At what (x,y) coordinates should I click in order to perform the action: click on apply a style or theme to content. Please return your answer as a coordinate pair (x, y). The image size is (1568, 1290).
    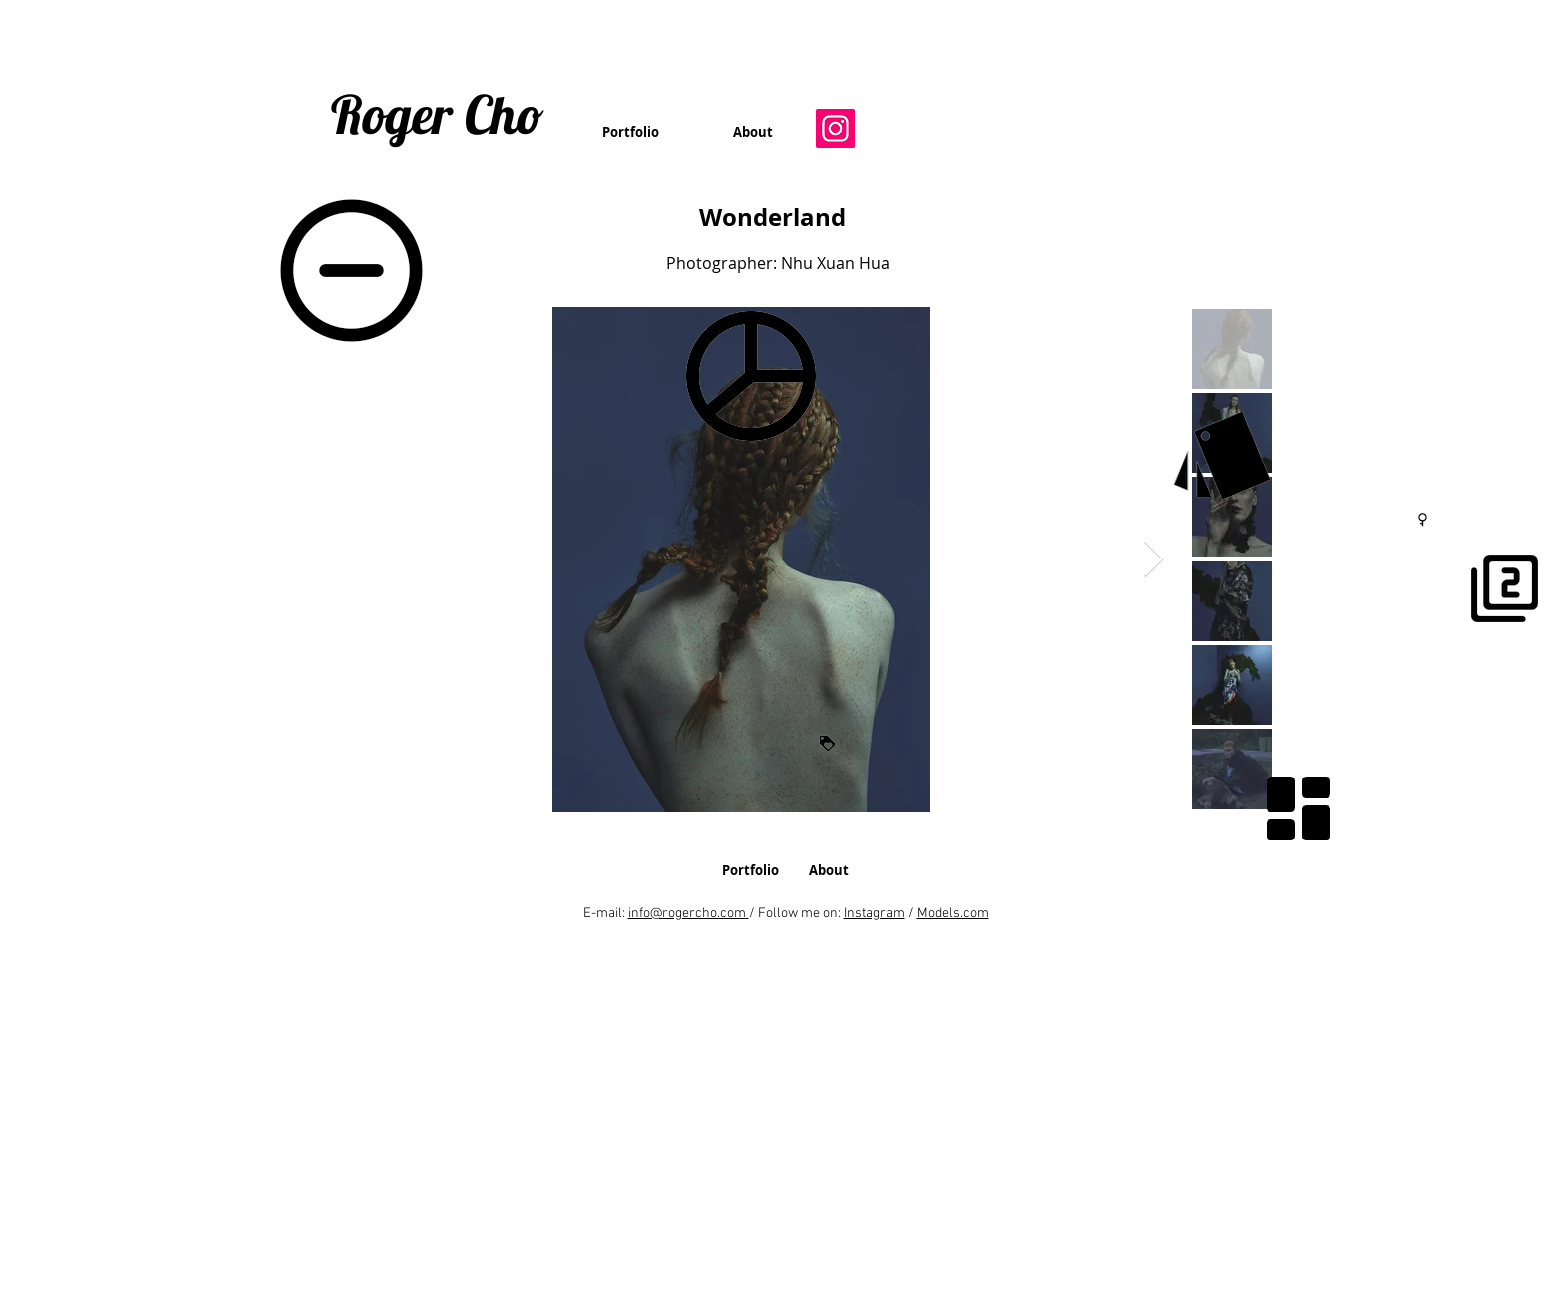
    Looking at the image, I should click on (1223, 454).